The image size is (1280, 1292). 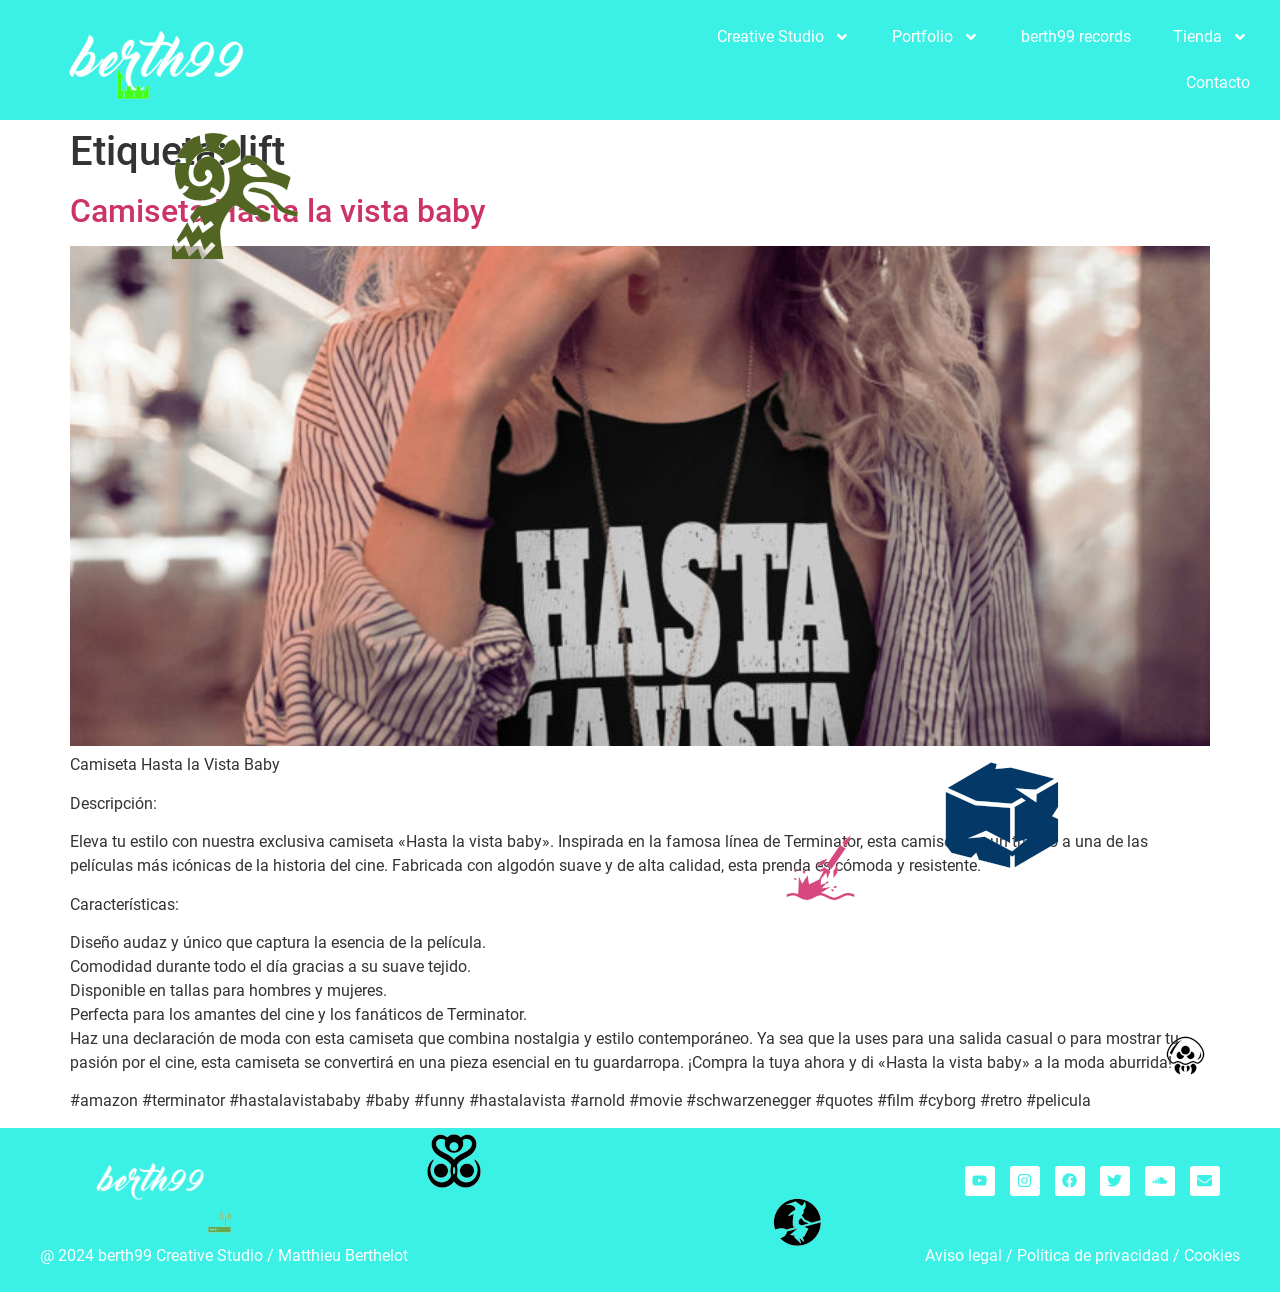 What do you see at coordinates (219, 1222) in the screenshot?
I see `access wifi router settings` at bounding box center [219, 1222].